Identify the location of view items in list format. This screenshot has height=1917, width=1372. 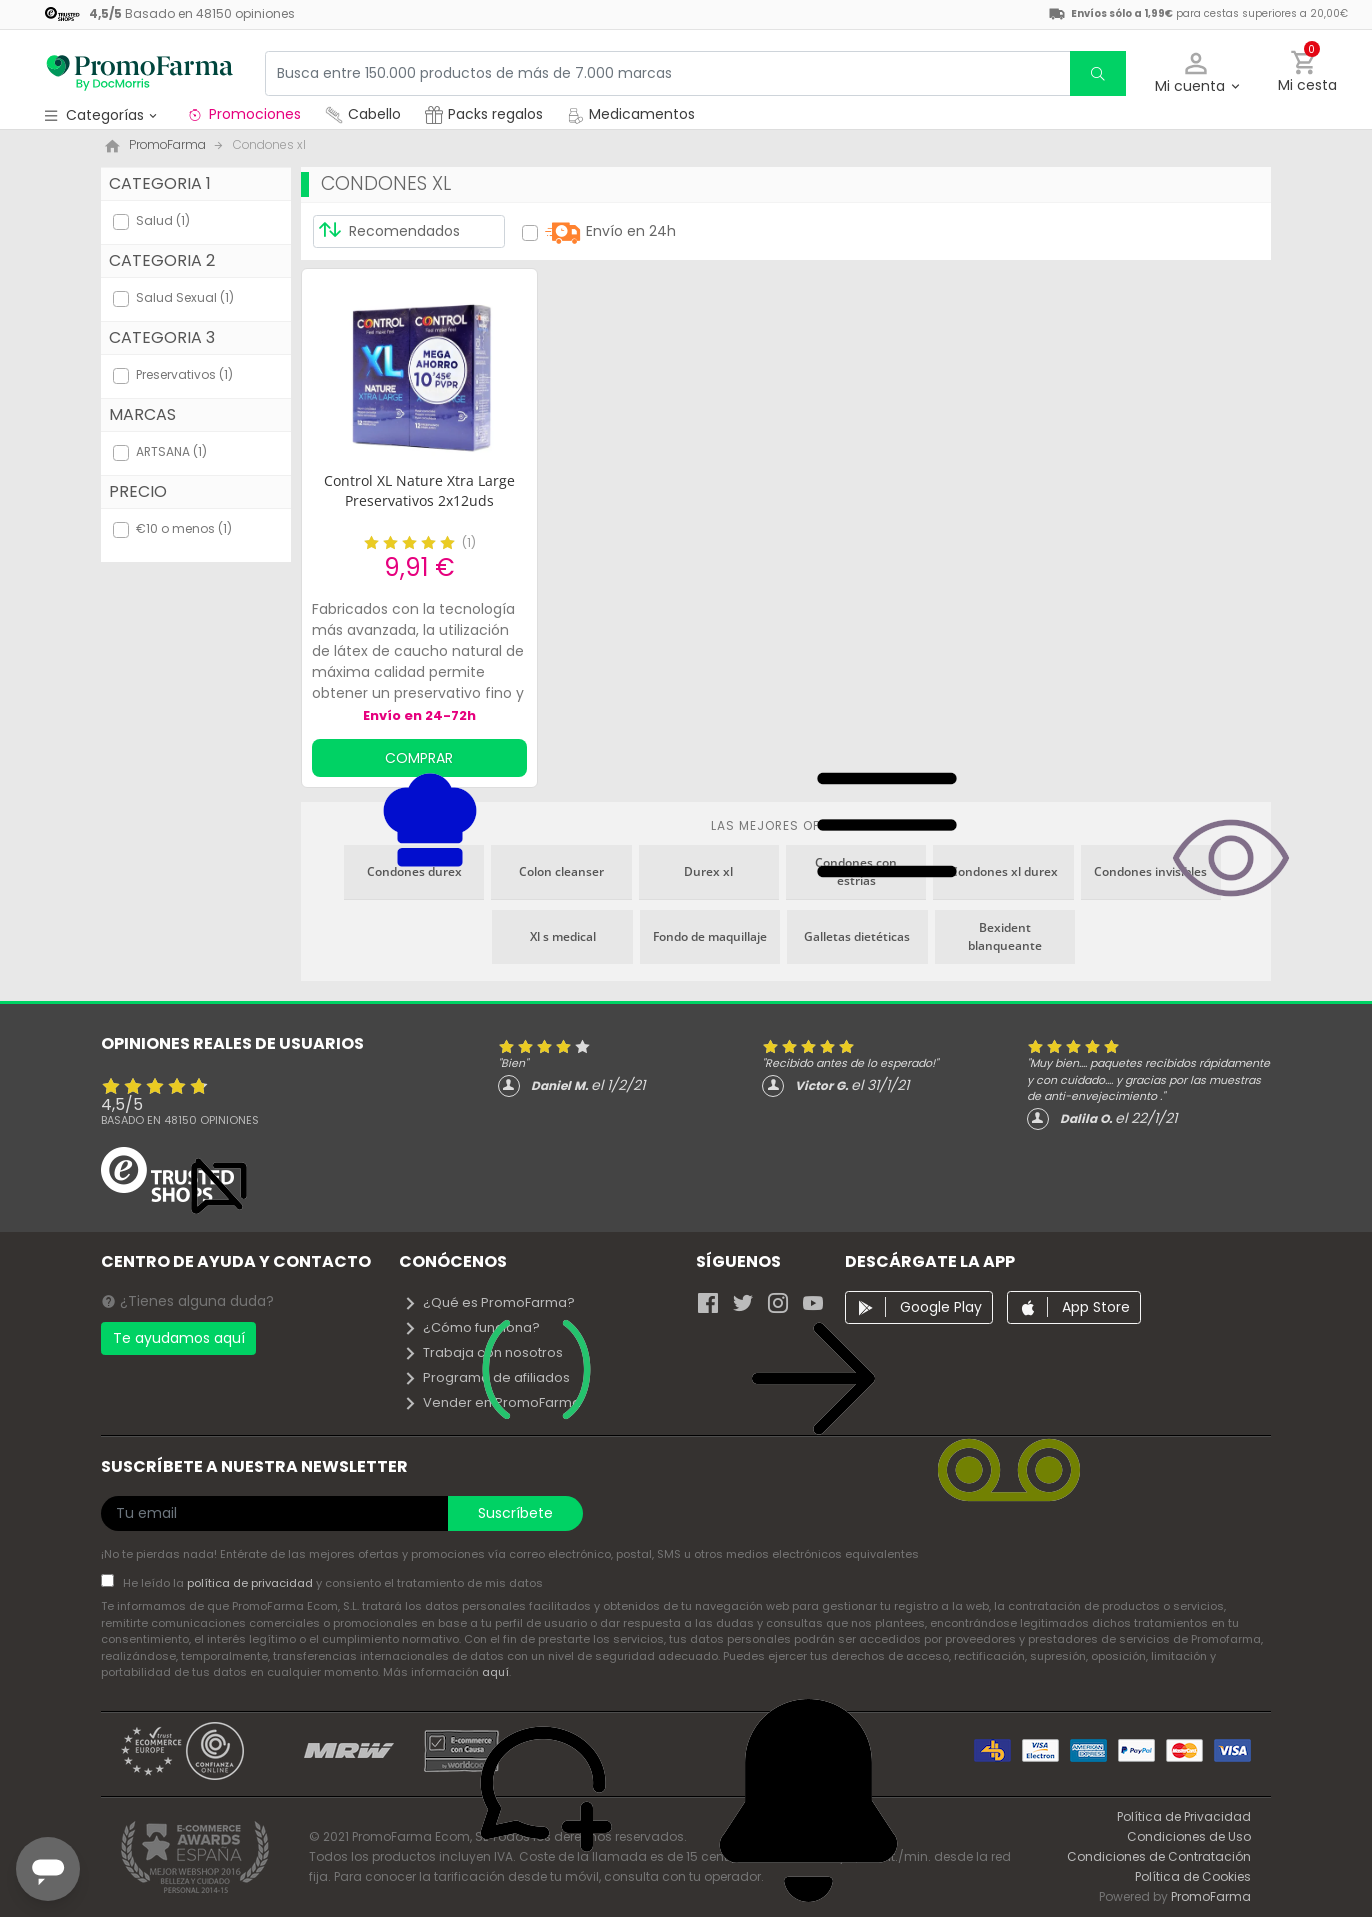
(887, 825).